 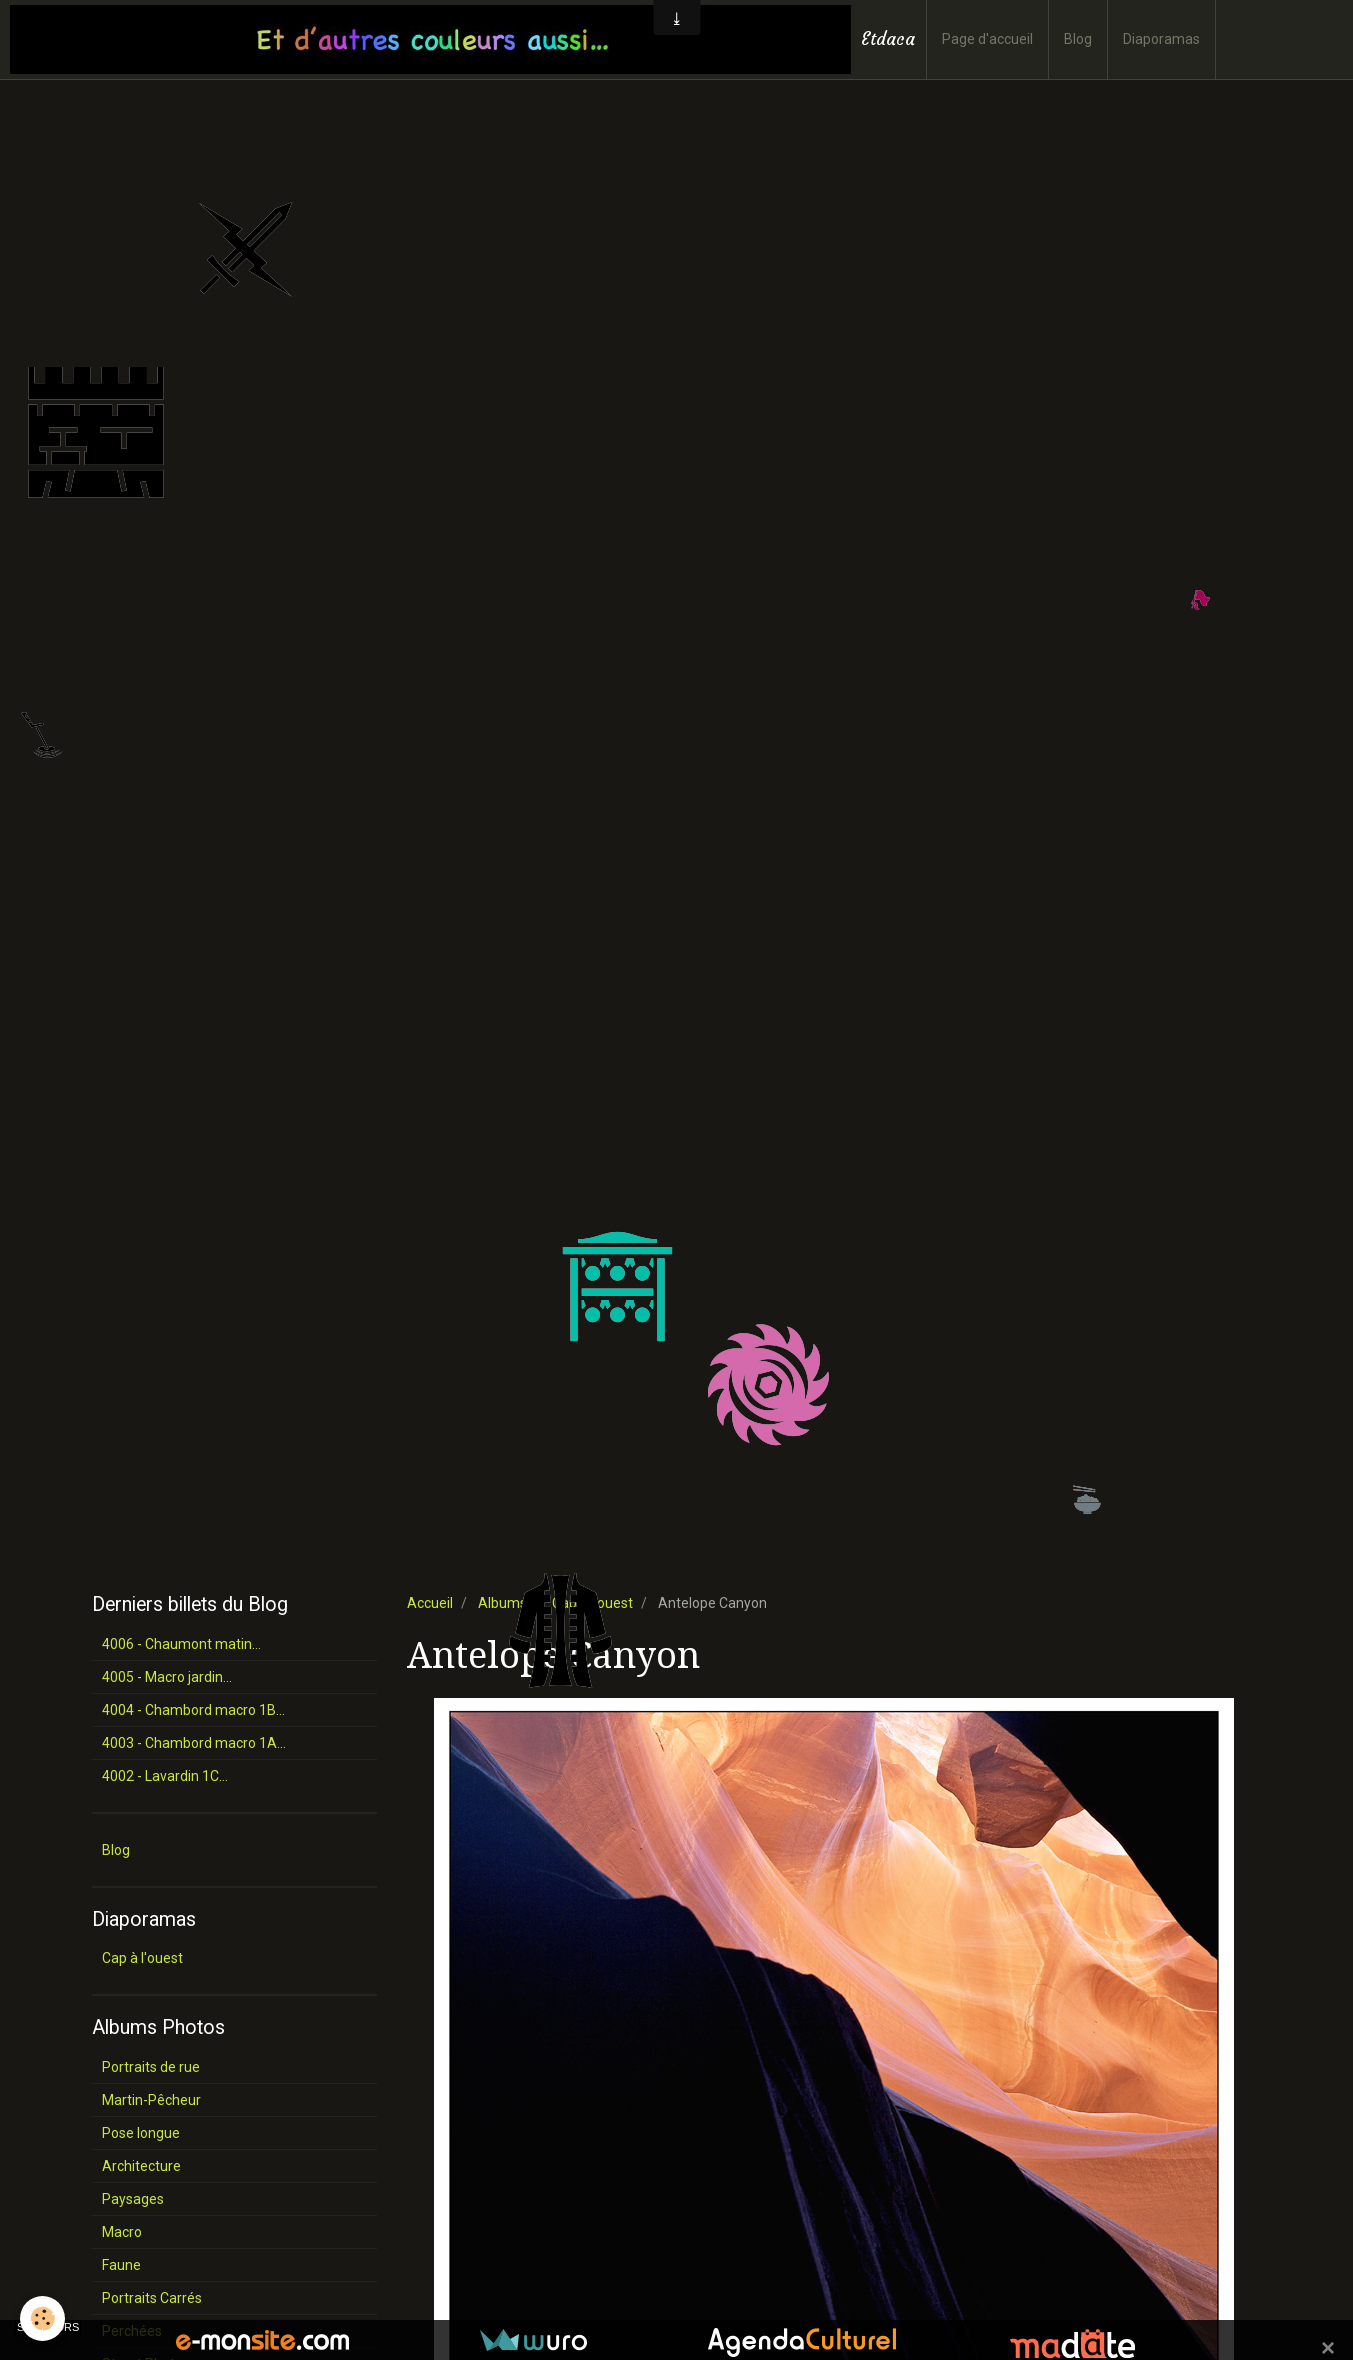 I want to click on metal detector tool or feature, so click(x=42, y=735).